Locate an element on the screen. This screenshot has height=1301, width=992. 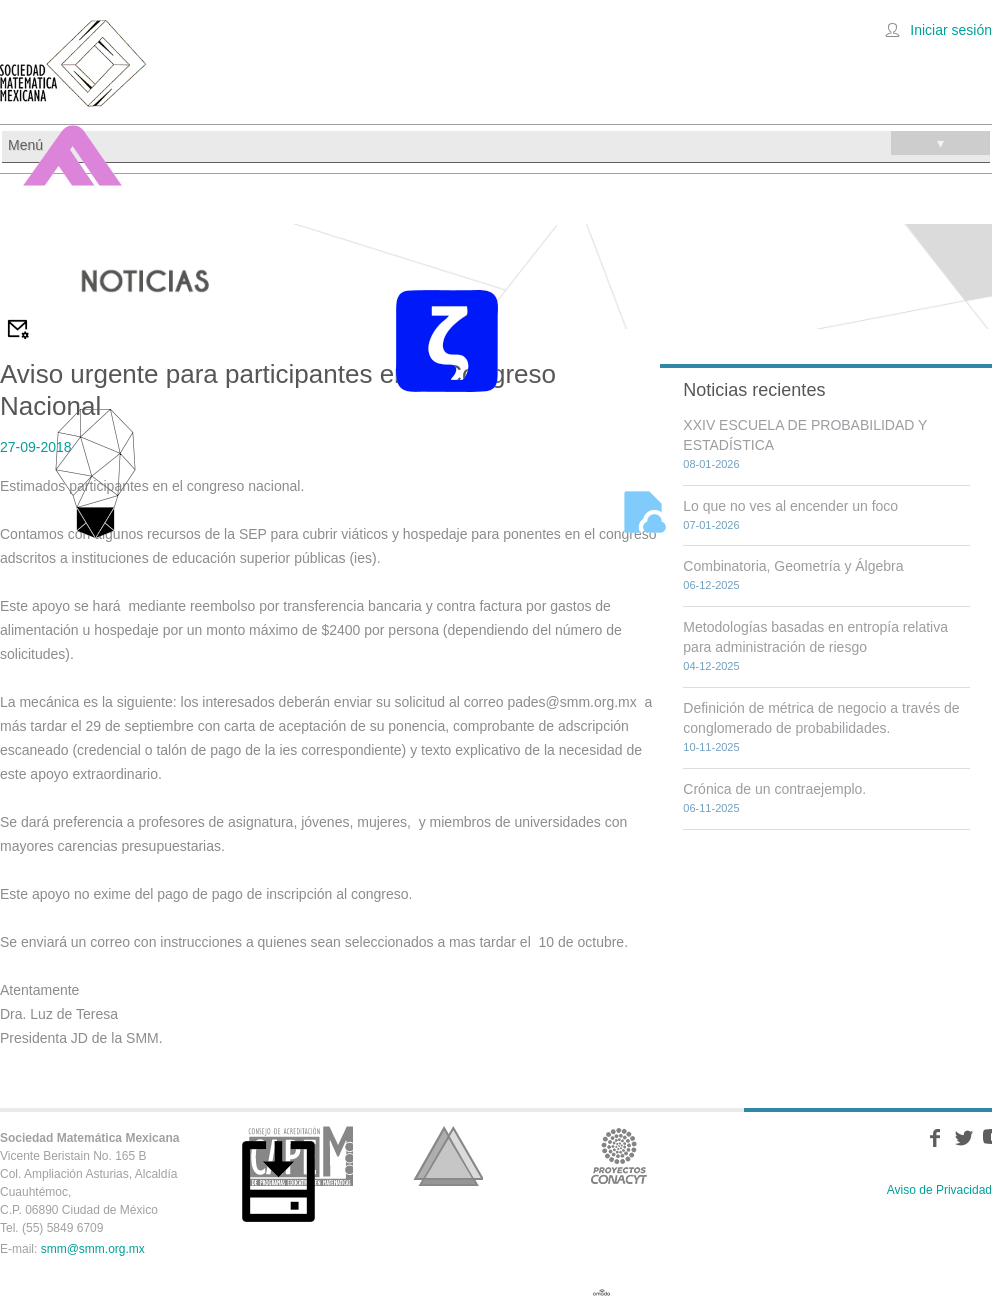
access cloud-synced documents is located at coordinates (643, 512).